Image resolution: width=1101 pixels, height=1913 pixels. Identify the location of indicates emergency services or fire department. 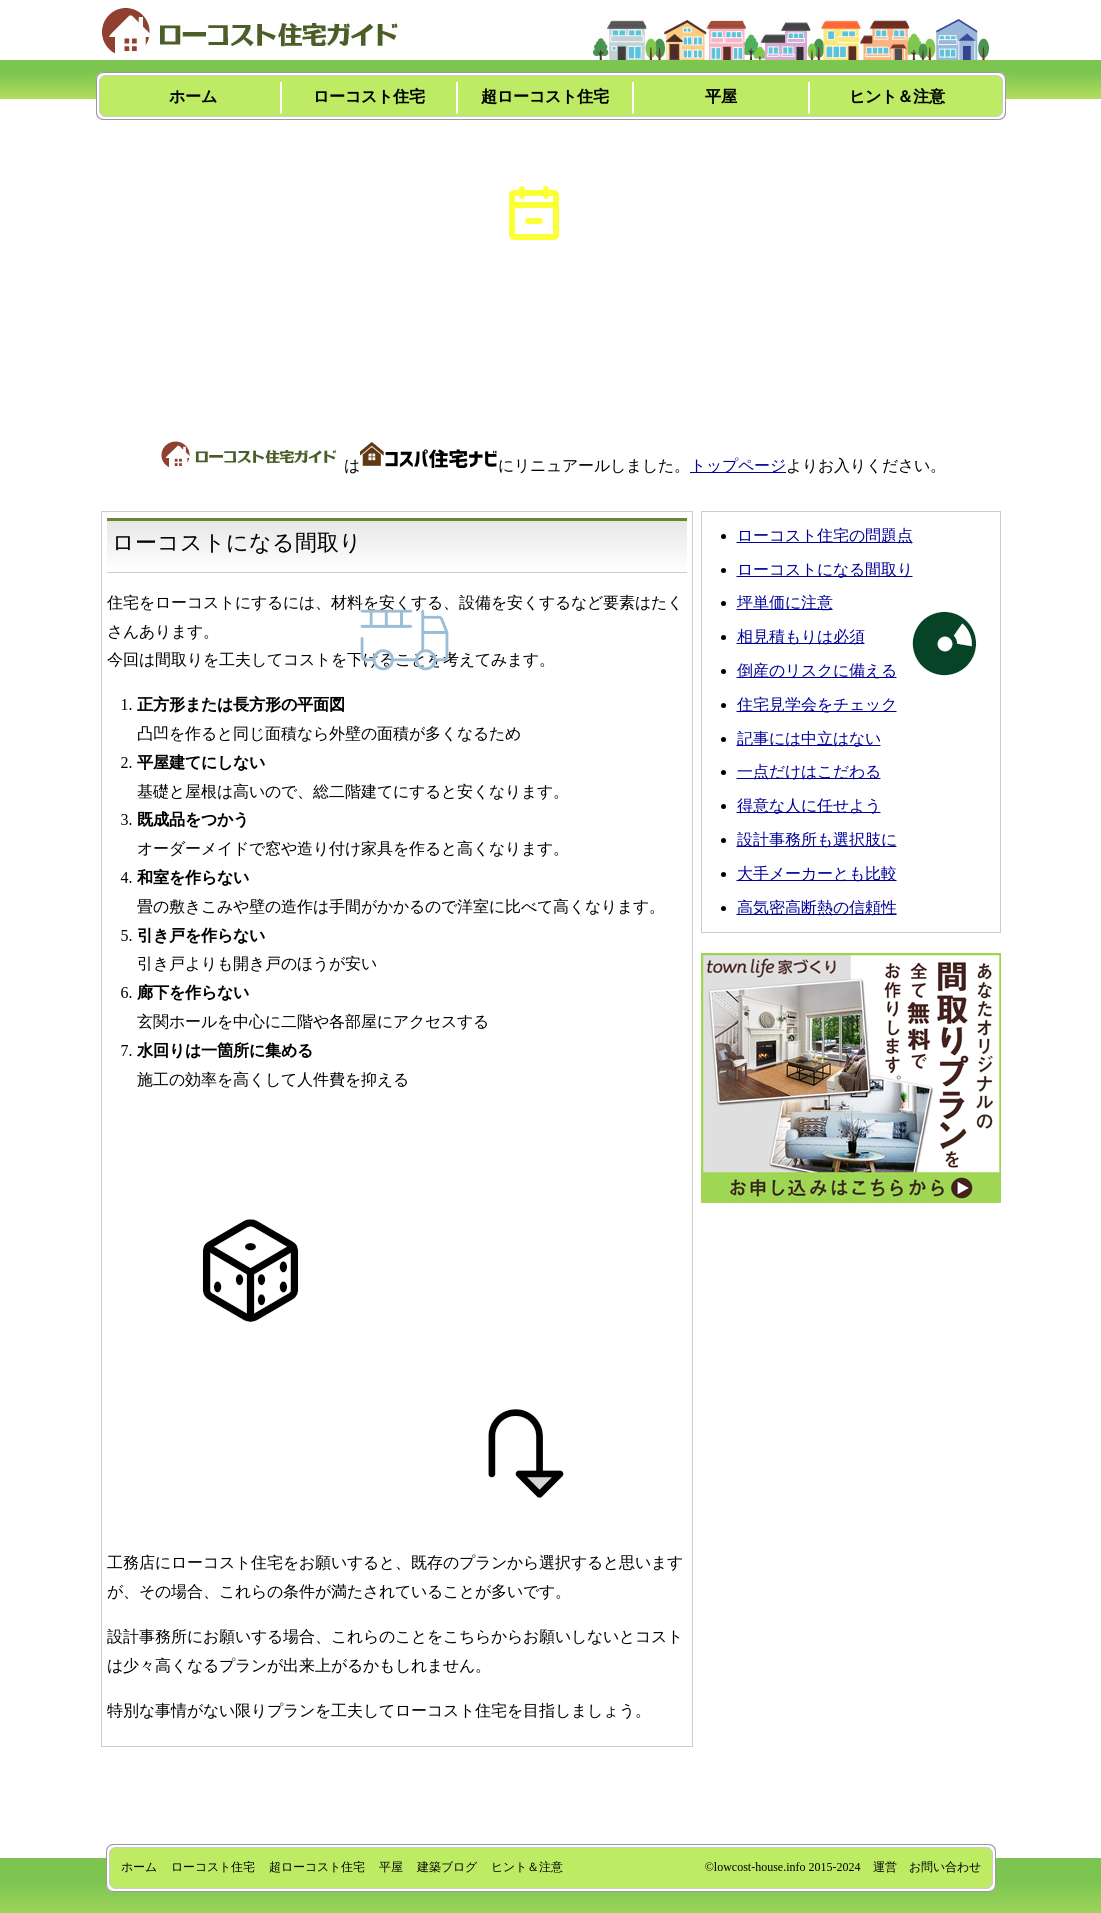
(401, 635).